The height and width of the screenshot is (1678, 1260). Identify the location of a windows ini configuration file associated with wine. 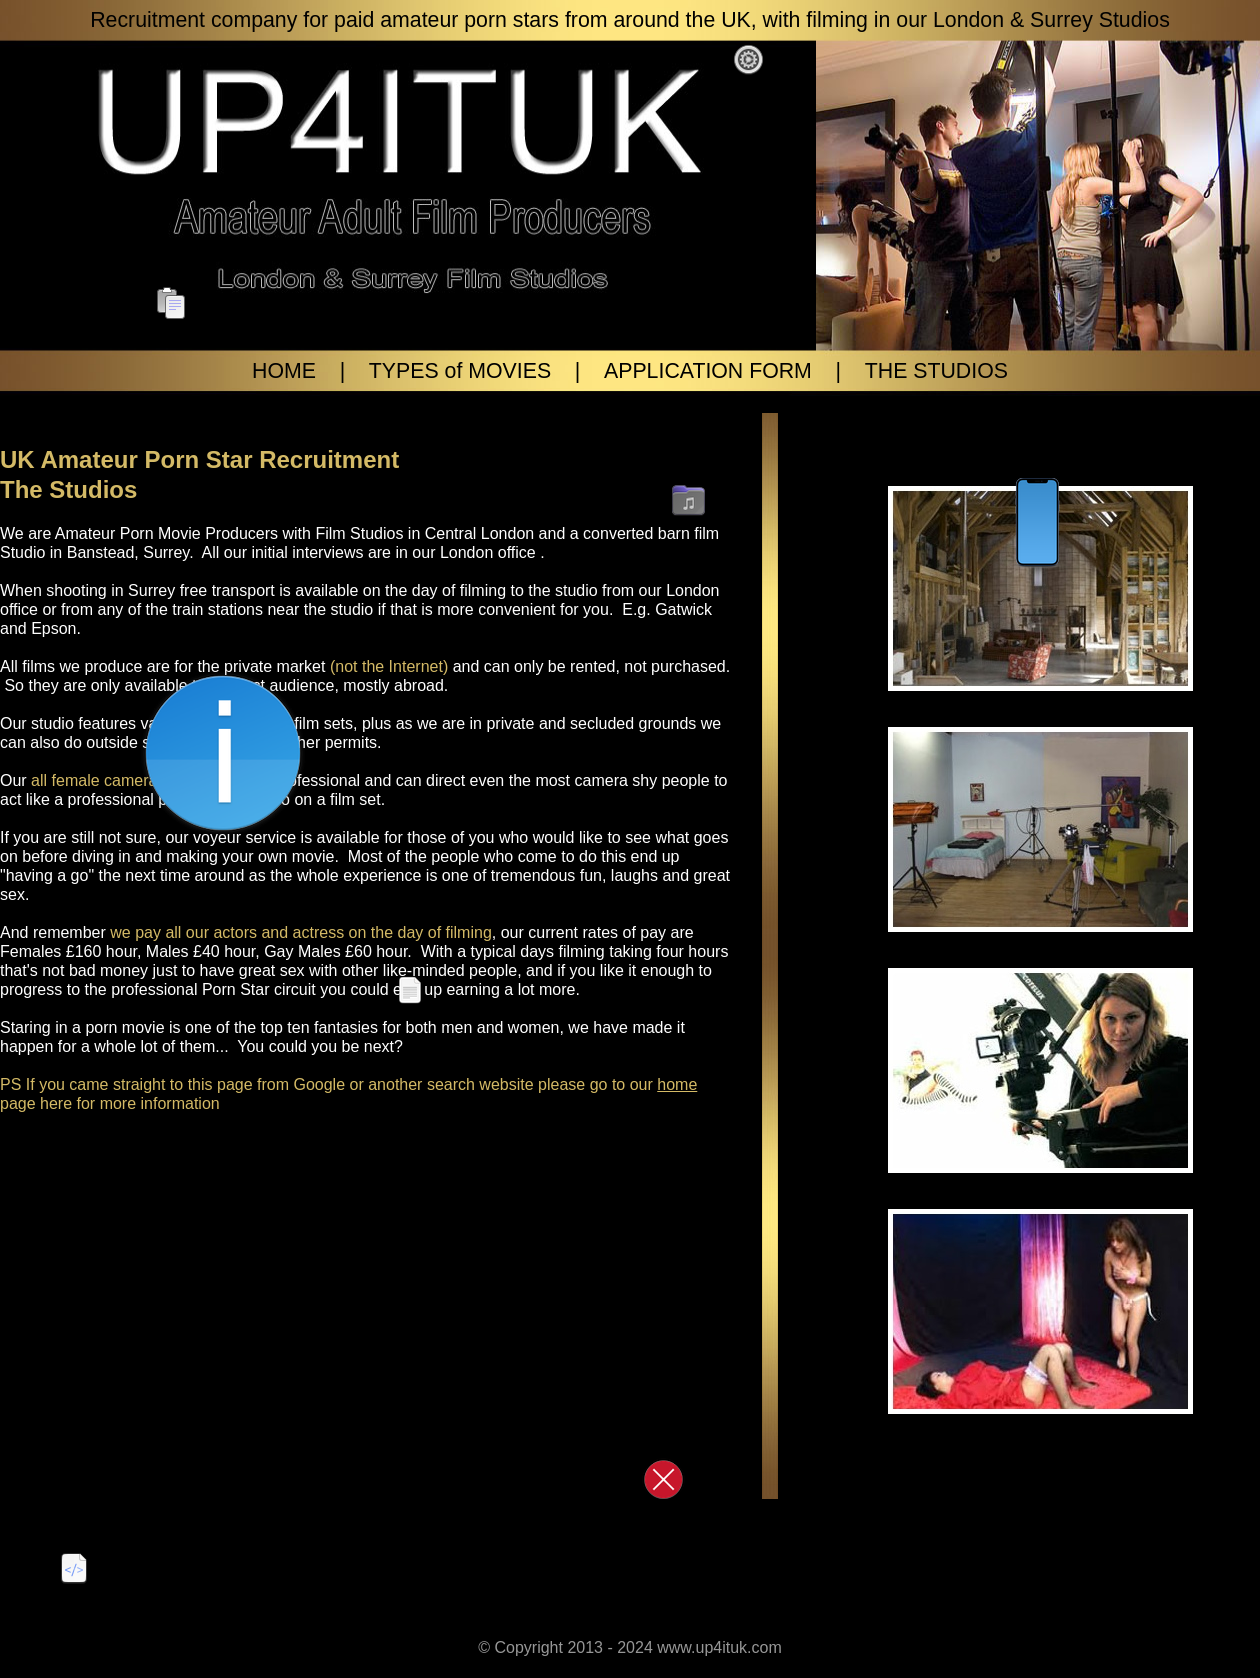
(410, 990).